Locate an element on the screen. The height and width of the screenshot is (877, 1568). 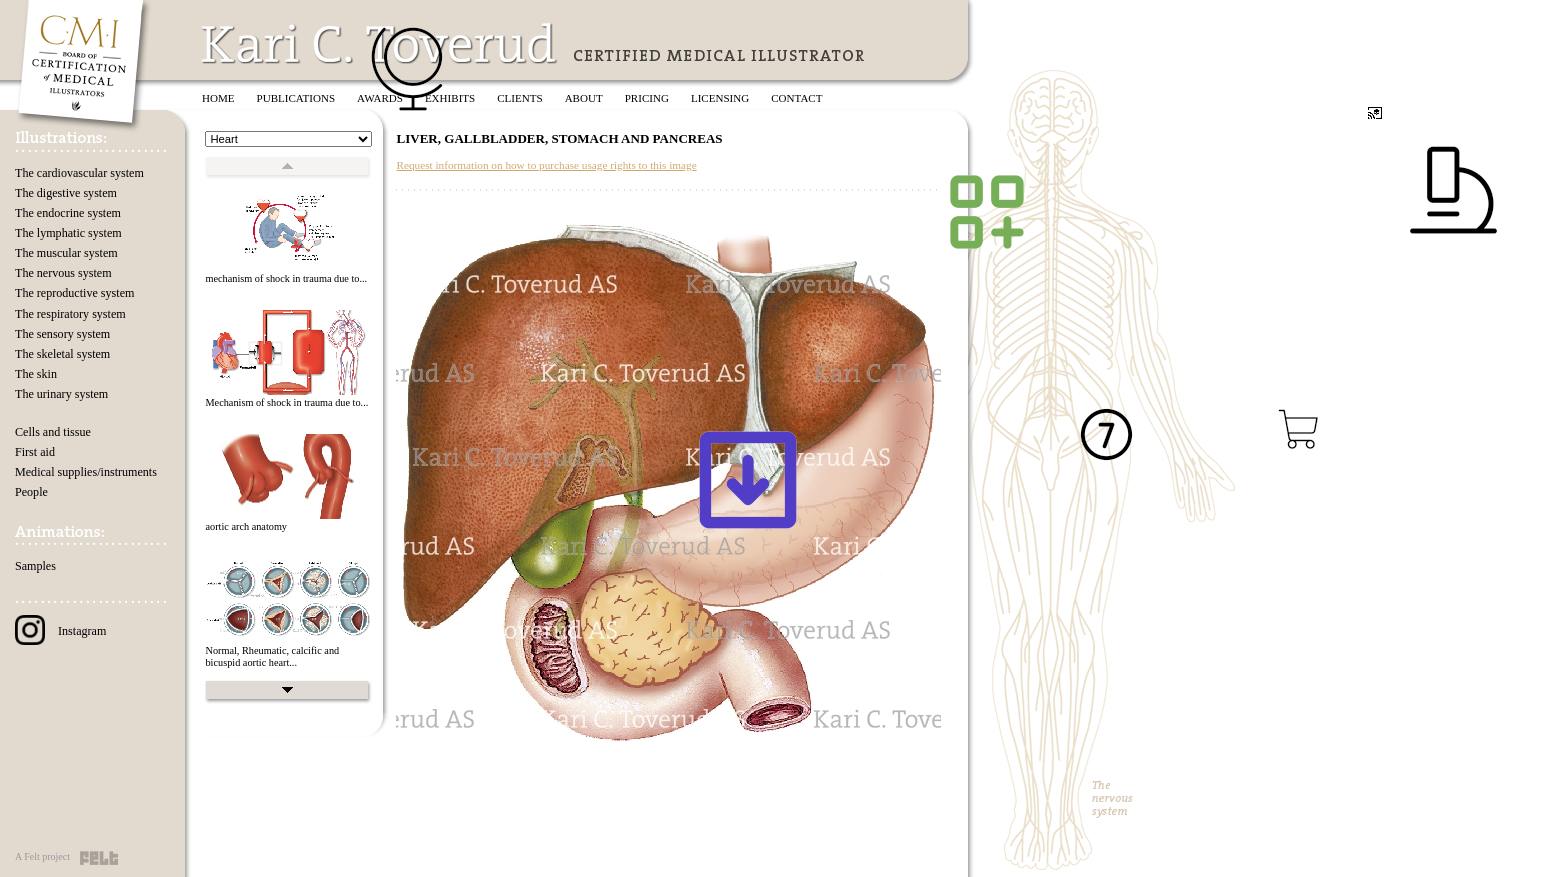
add a new widget to the grid layout is located at coordinates (987, 212).